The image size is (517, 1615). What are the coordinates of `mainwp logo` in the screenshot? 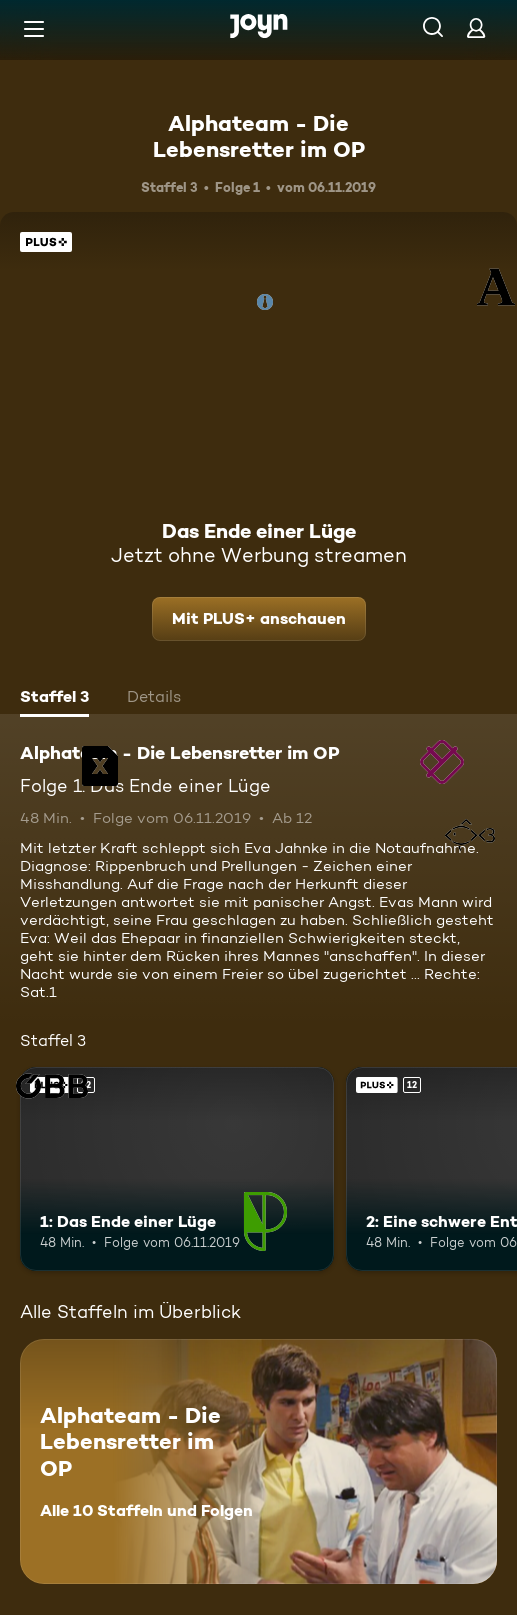 It's located at (265, 302).